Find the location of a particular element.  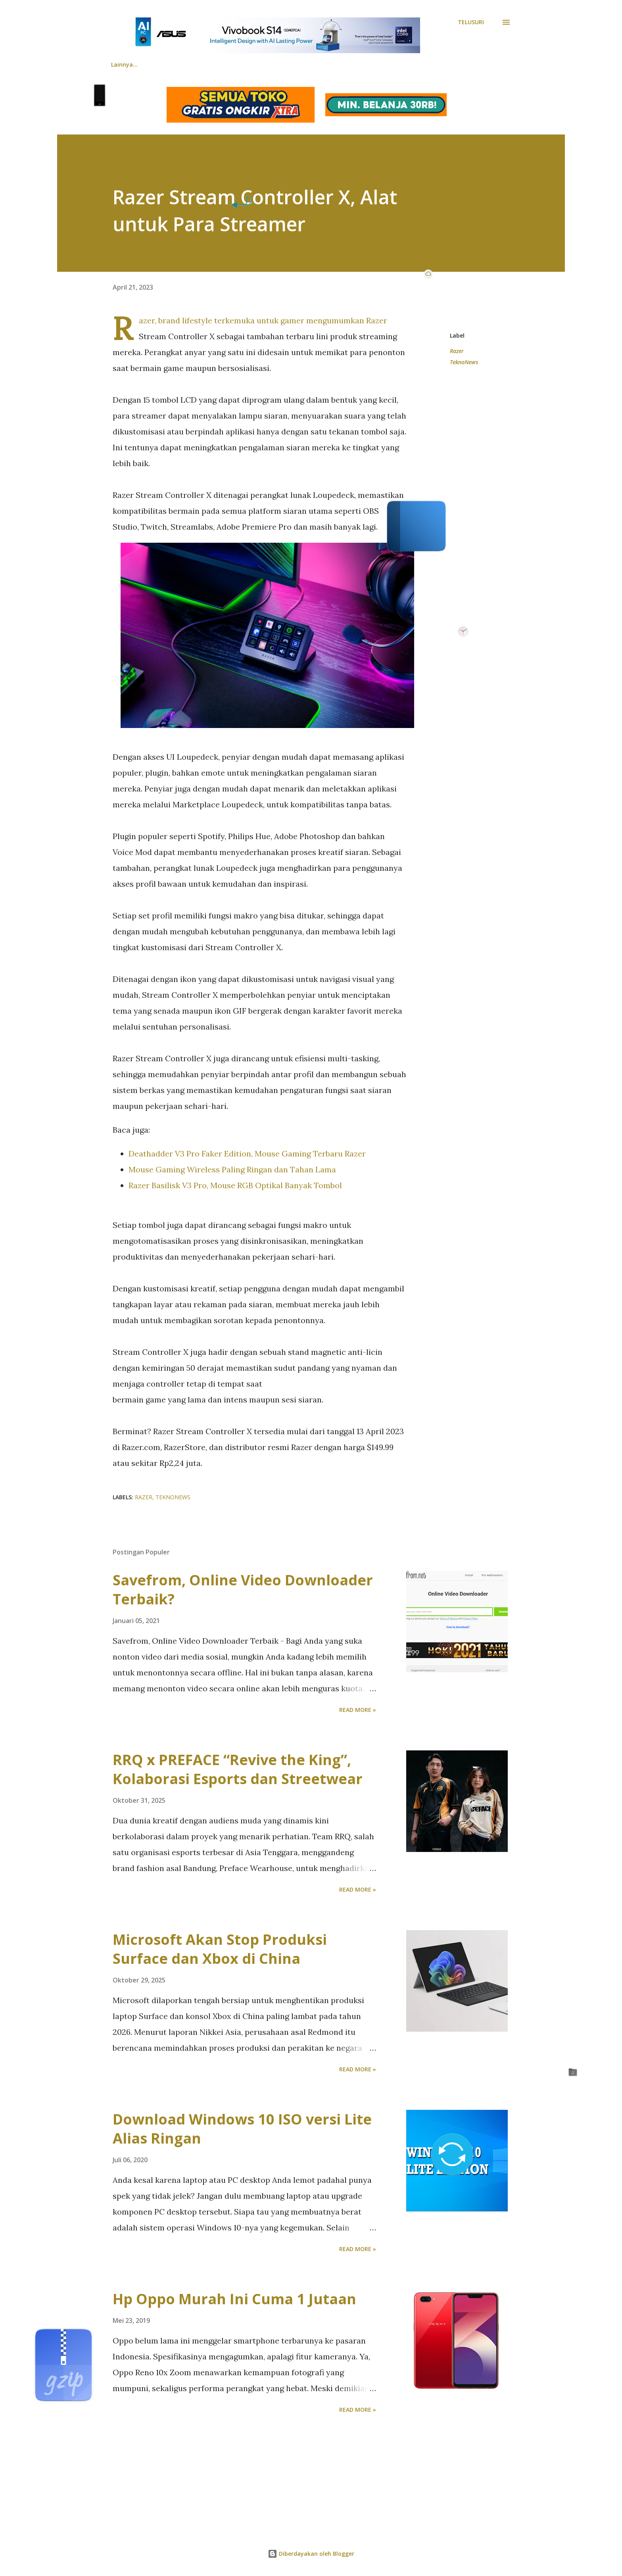

indicates file is synced with Dropbox cloud storage is located at coordinates (428, 274).